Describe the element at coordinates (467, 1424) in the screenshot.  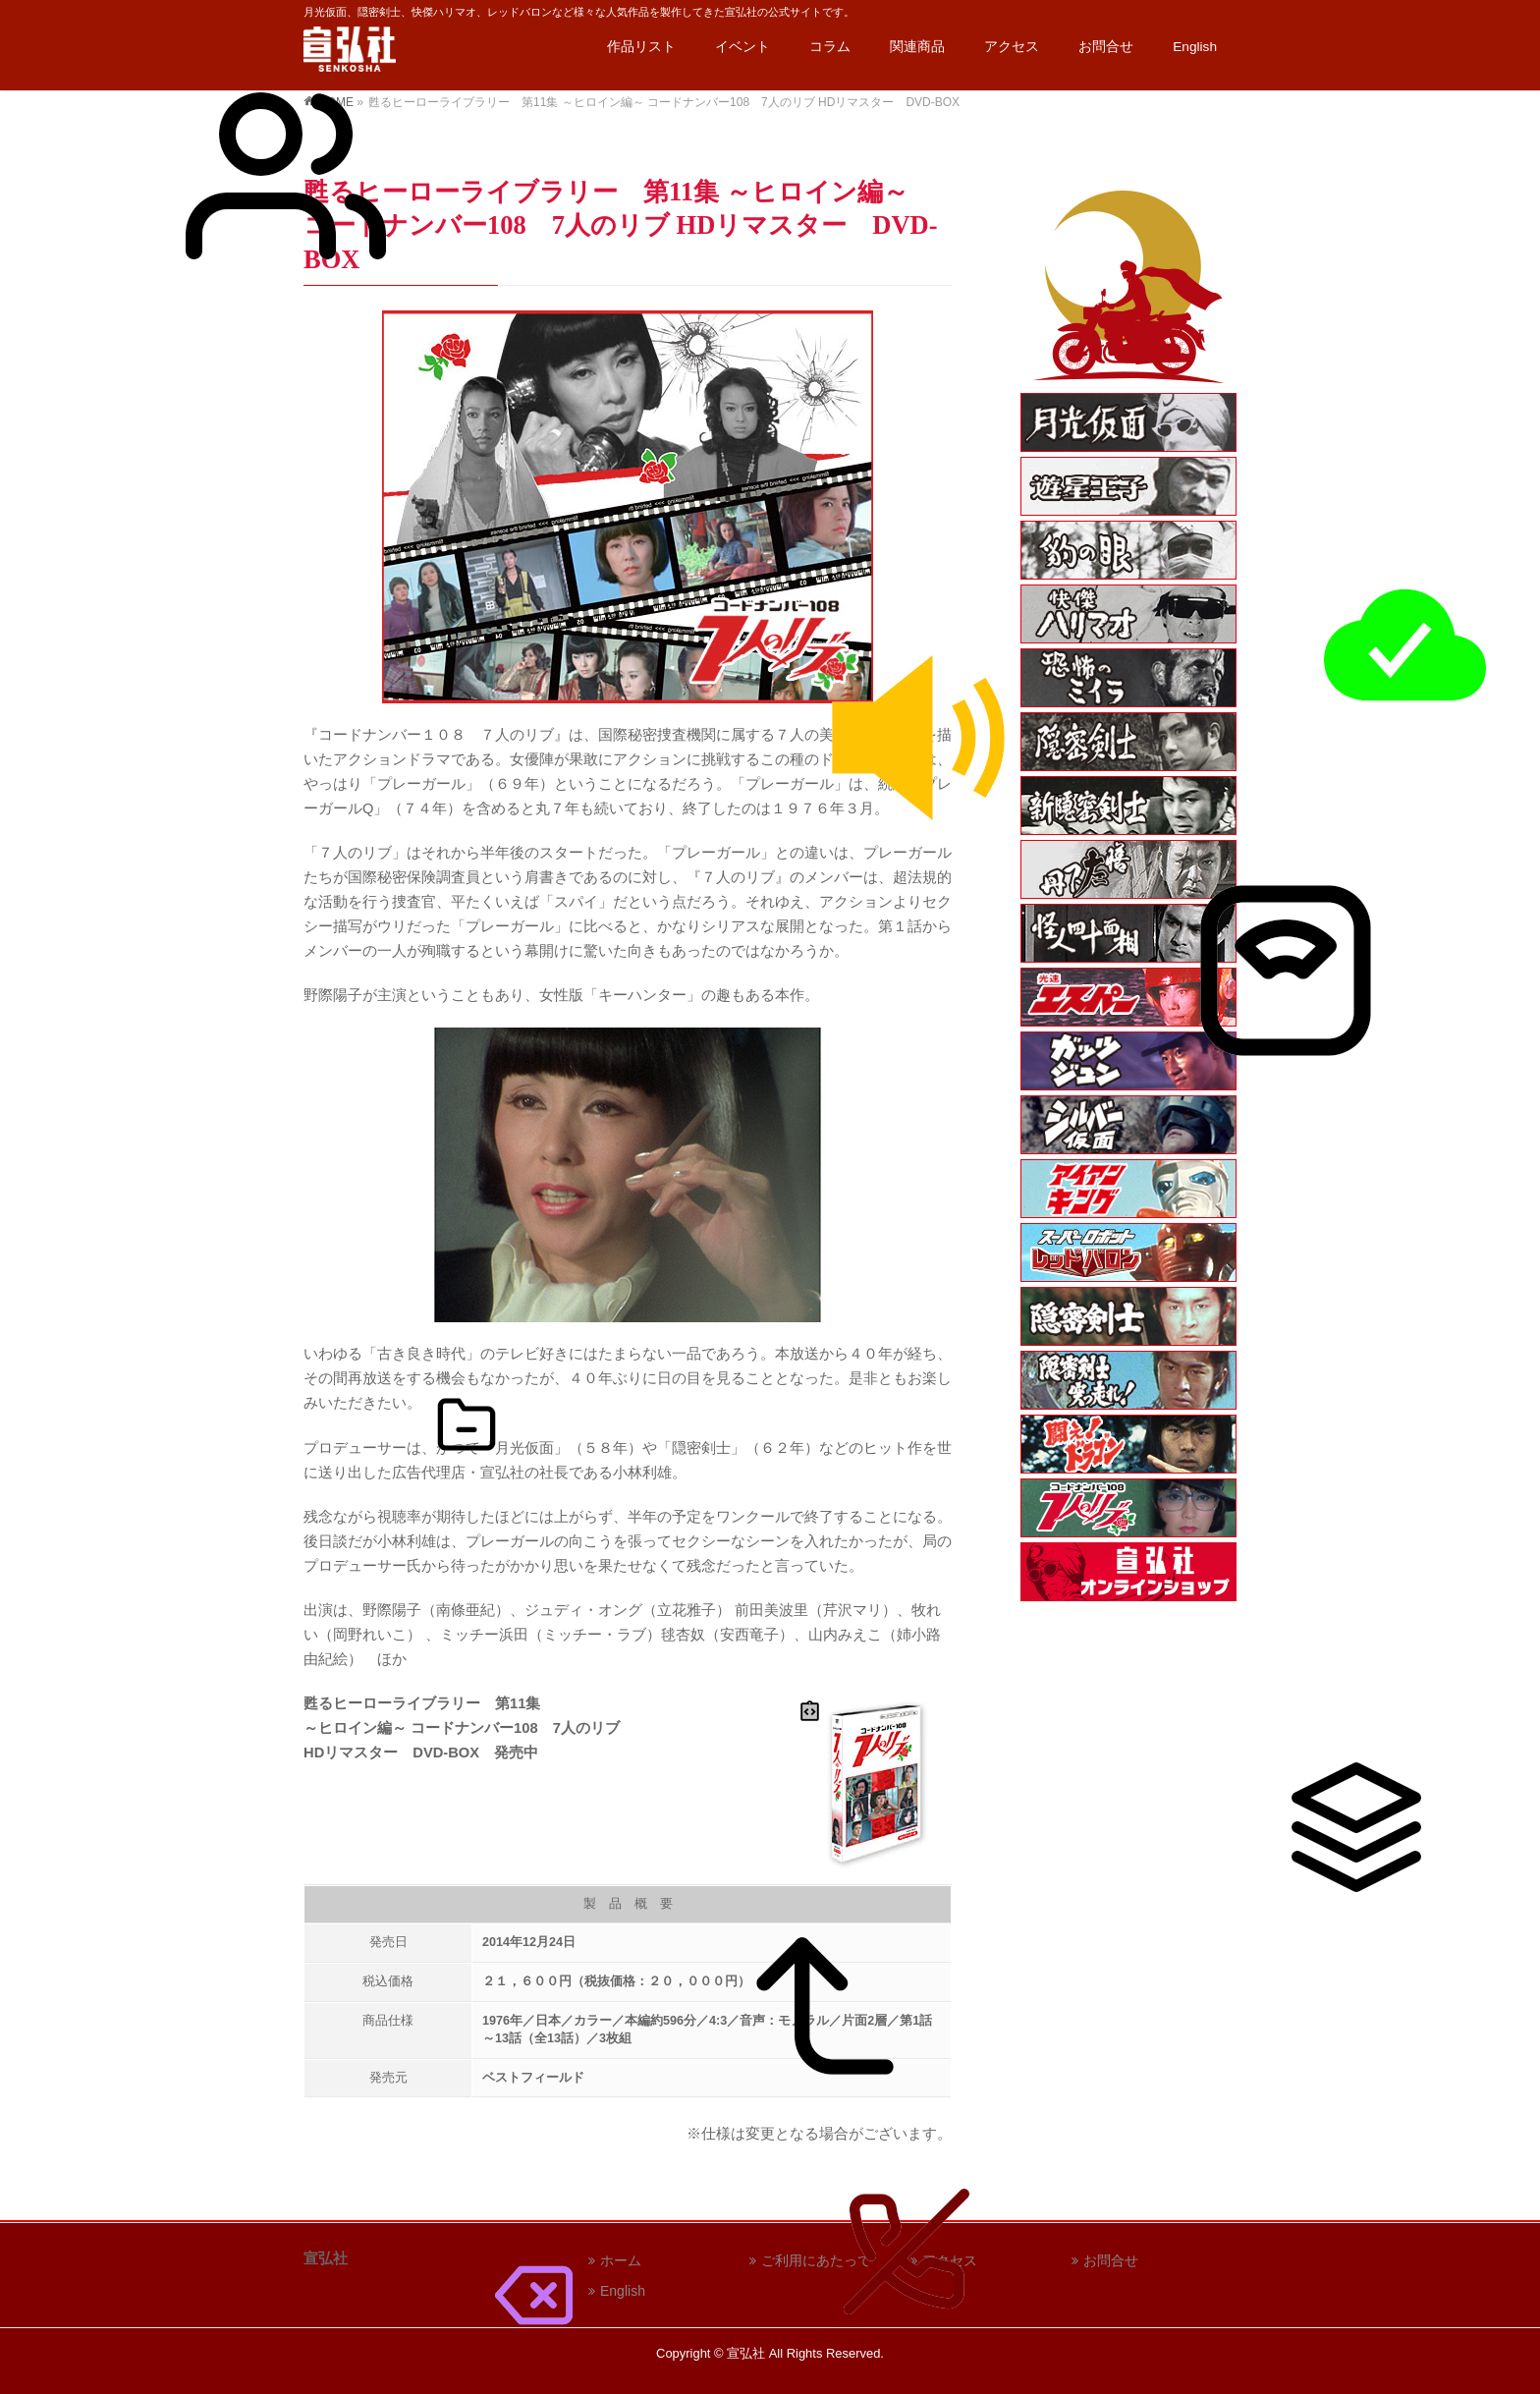
I see `remove a folder` at that location.